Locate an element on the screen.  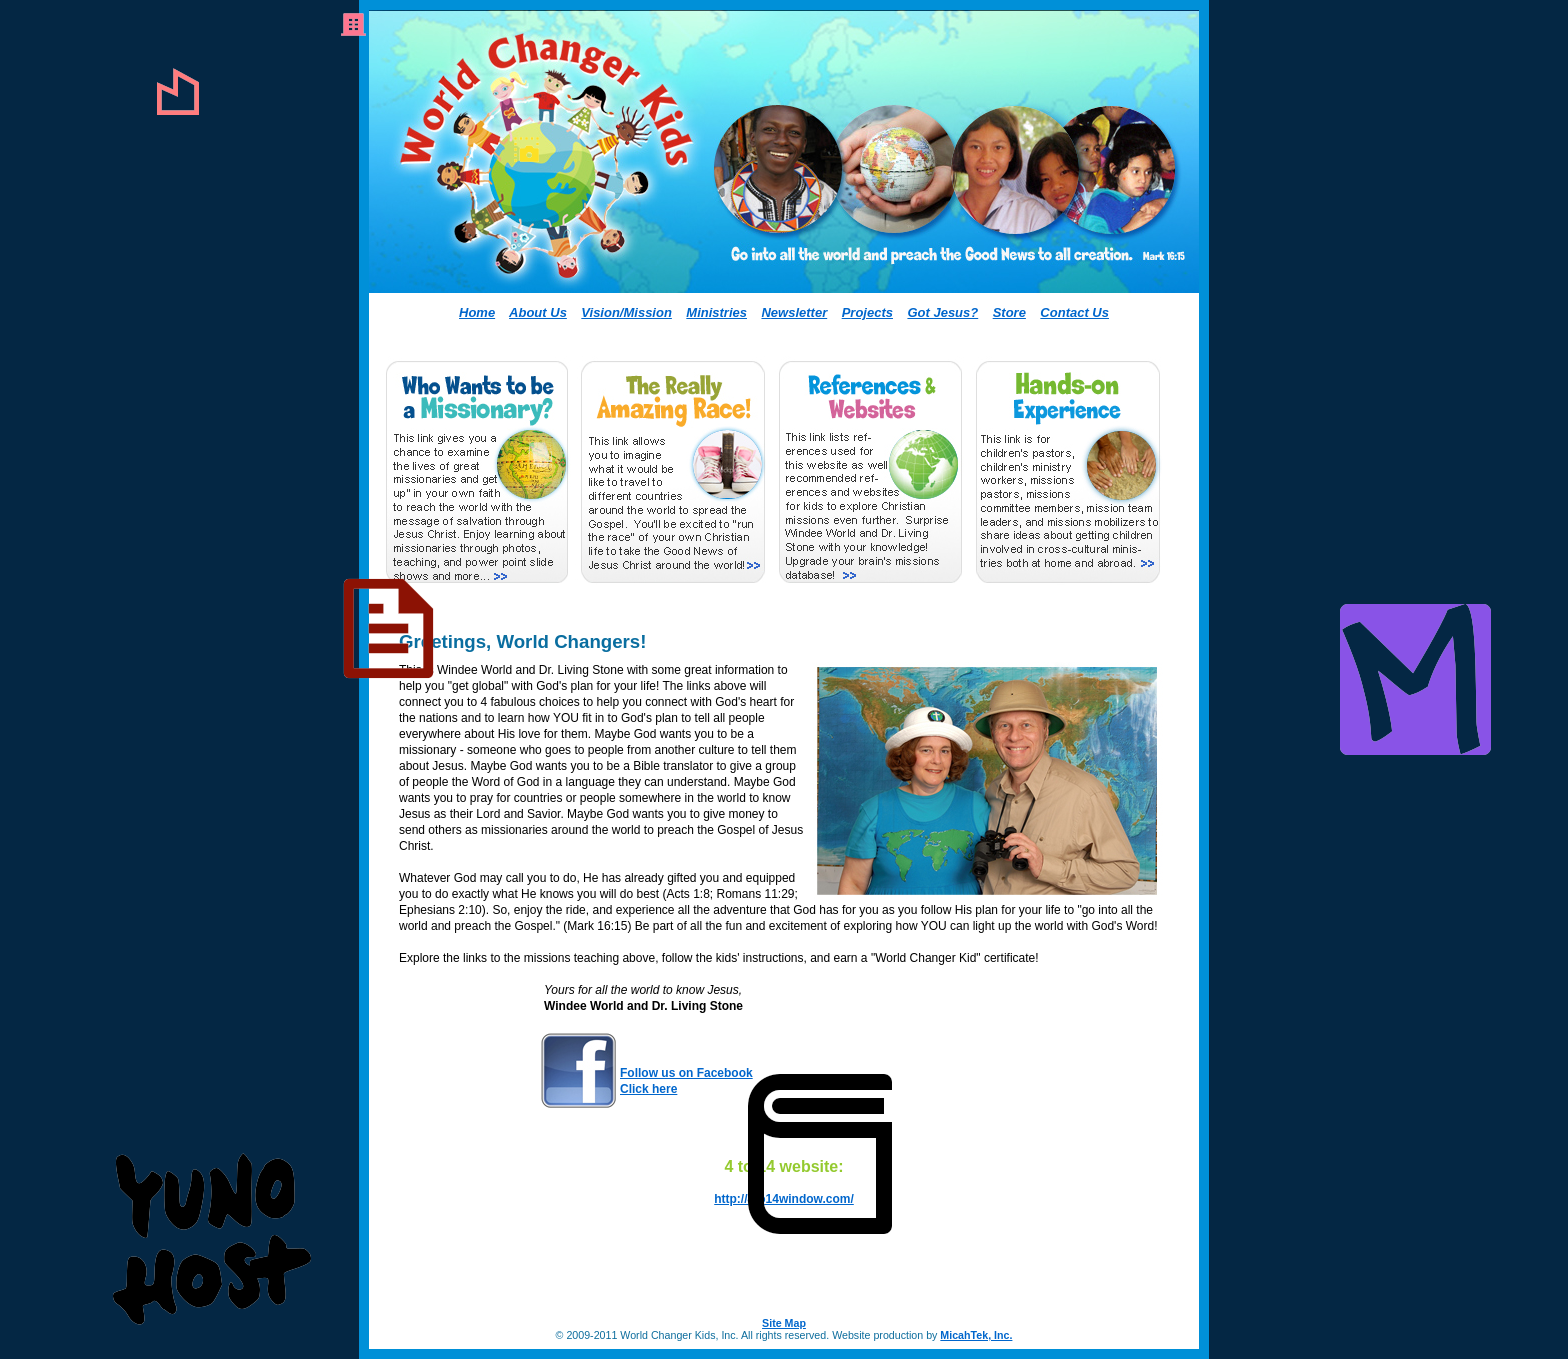
open library or book collection is located at coordinates (820, 1154).